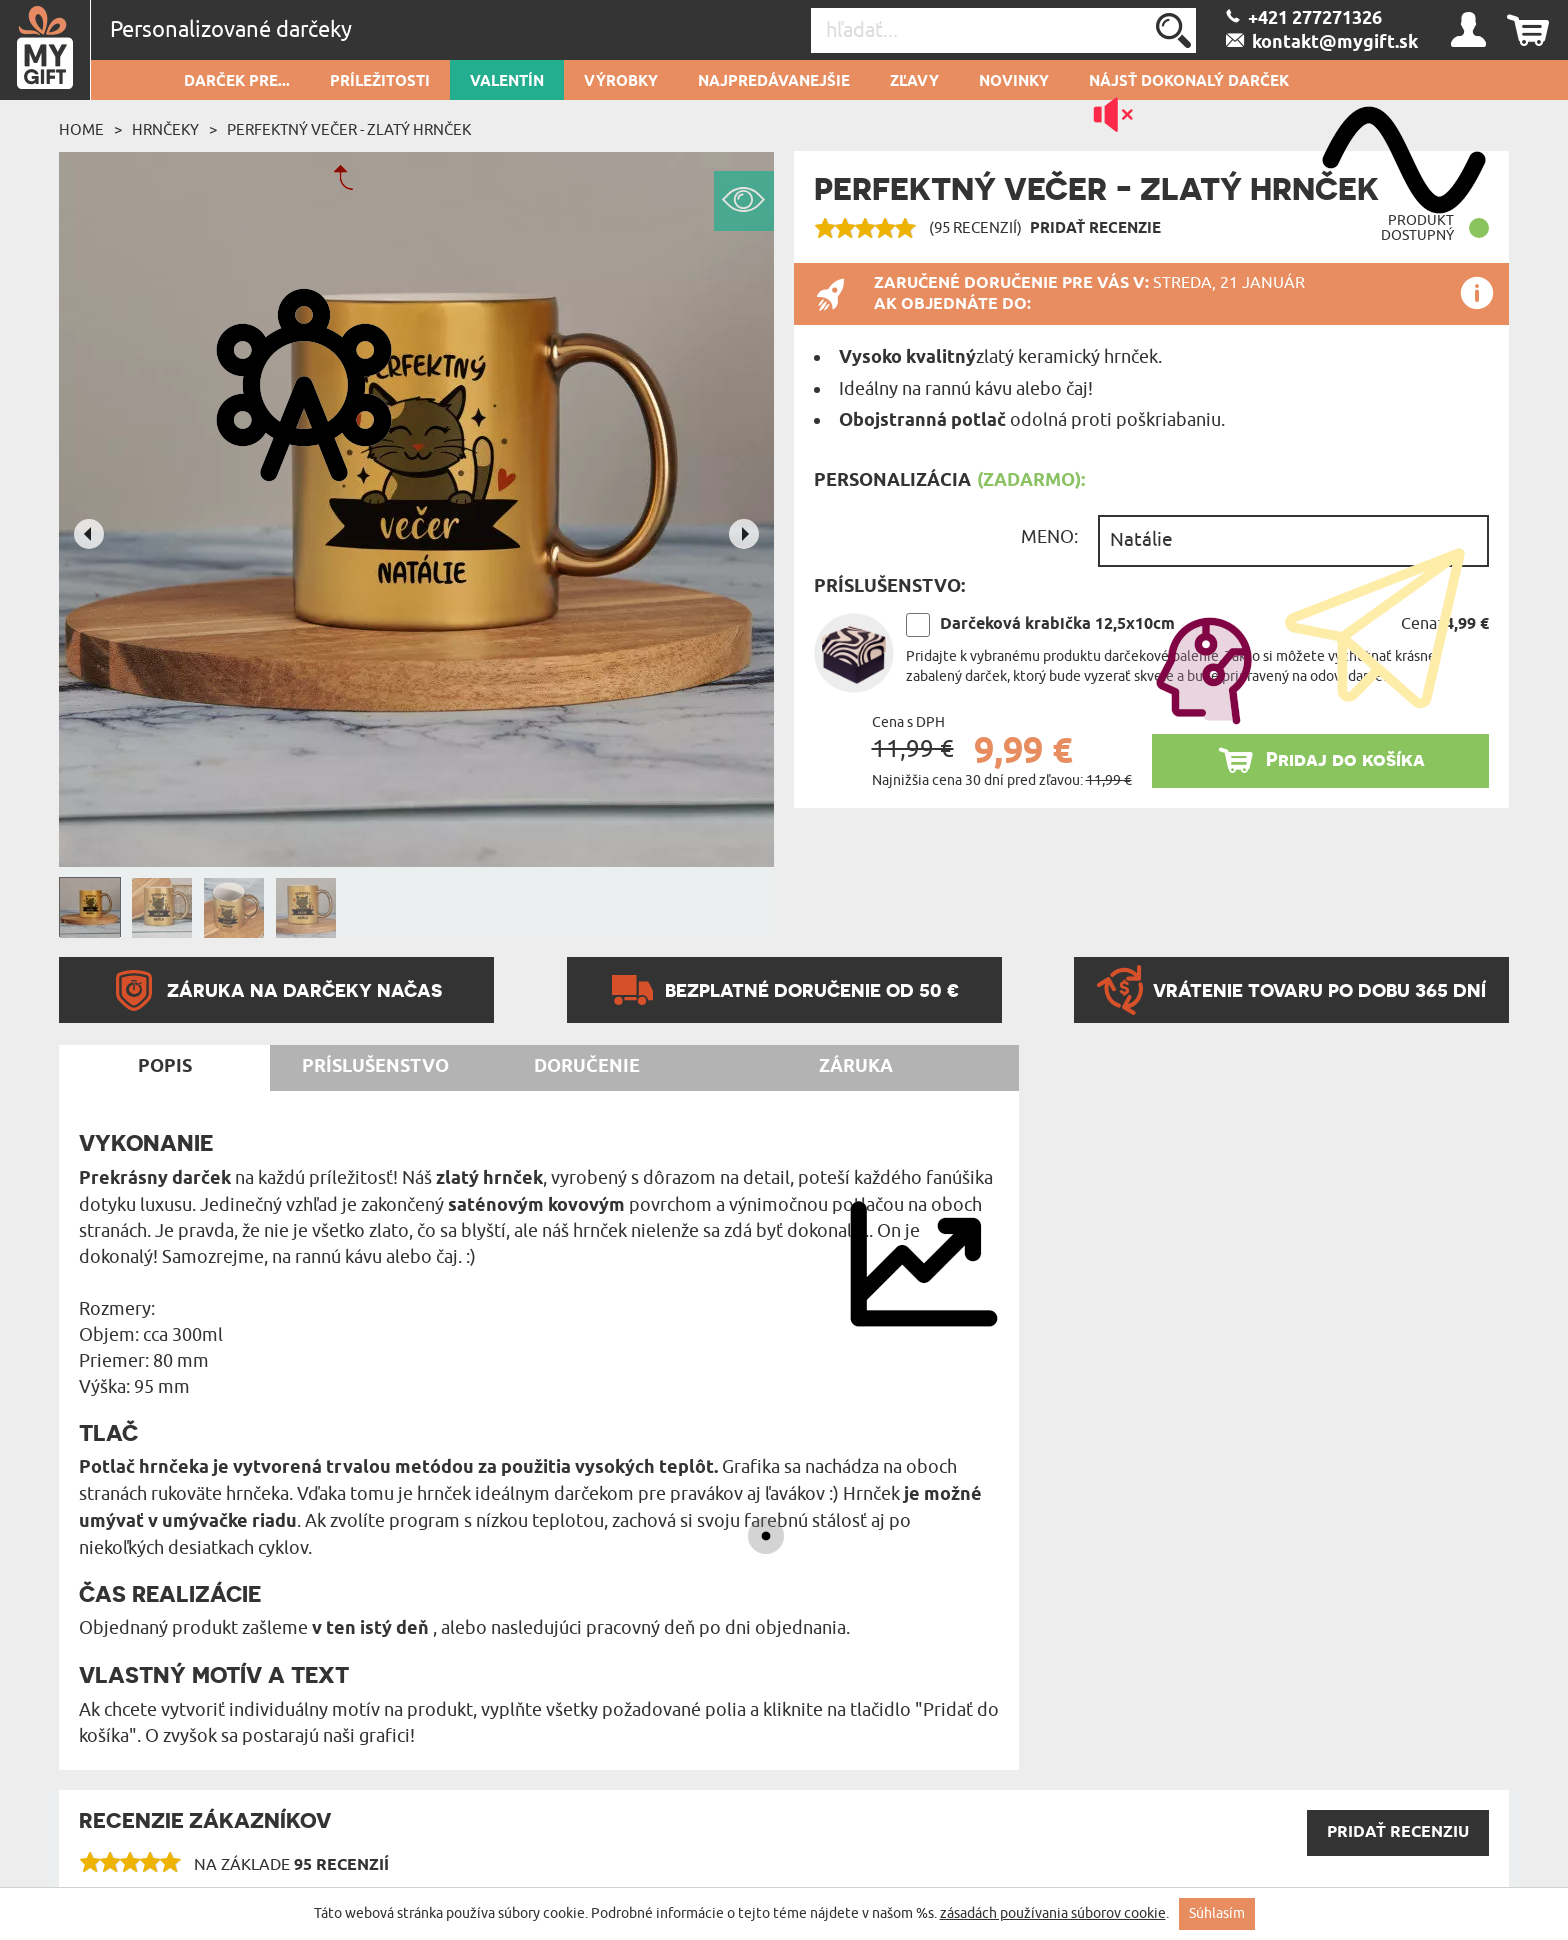  I want to click on open Telegram messaging app, so click(1381, 631).